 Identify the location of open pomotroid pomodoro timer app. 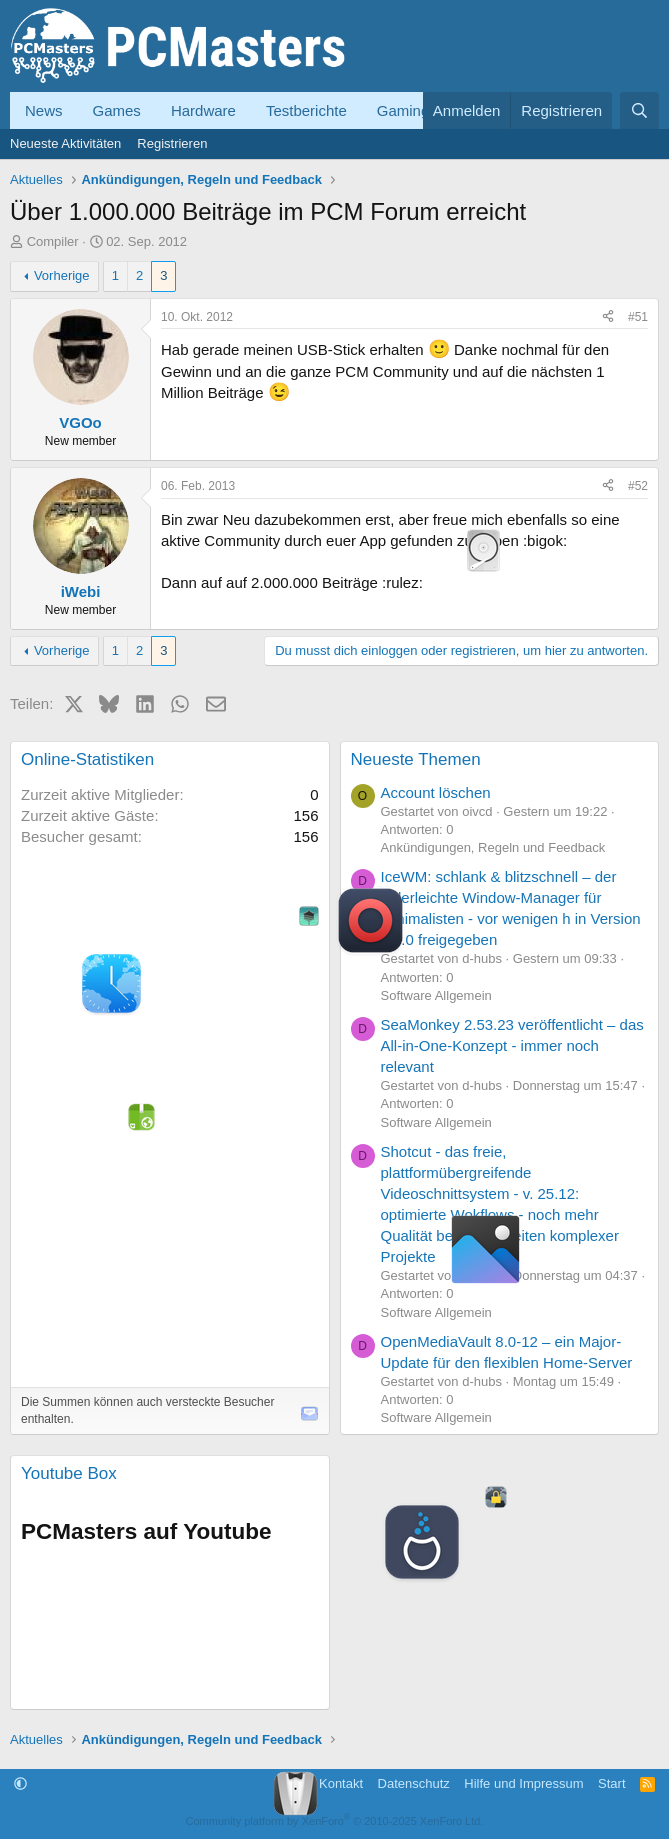
(370, 920).